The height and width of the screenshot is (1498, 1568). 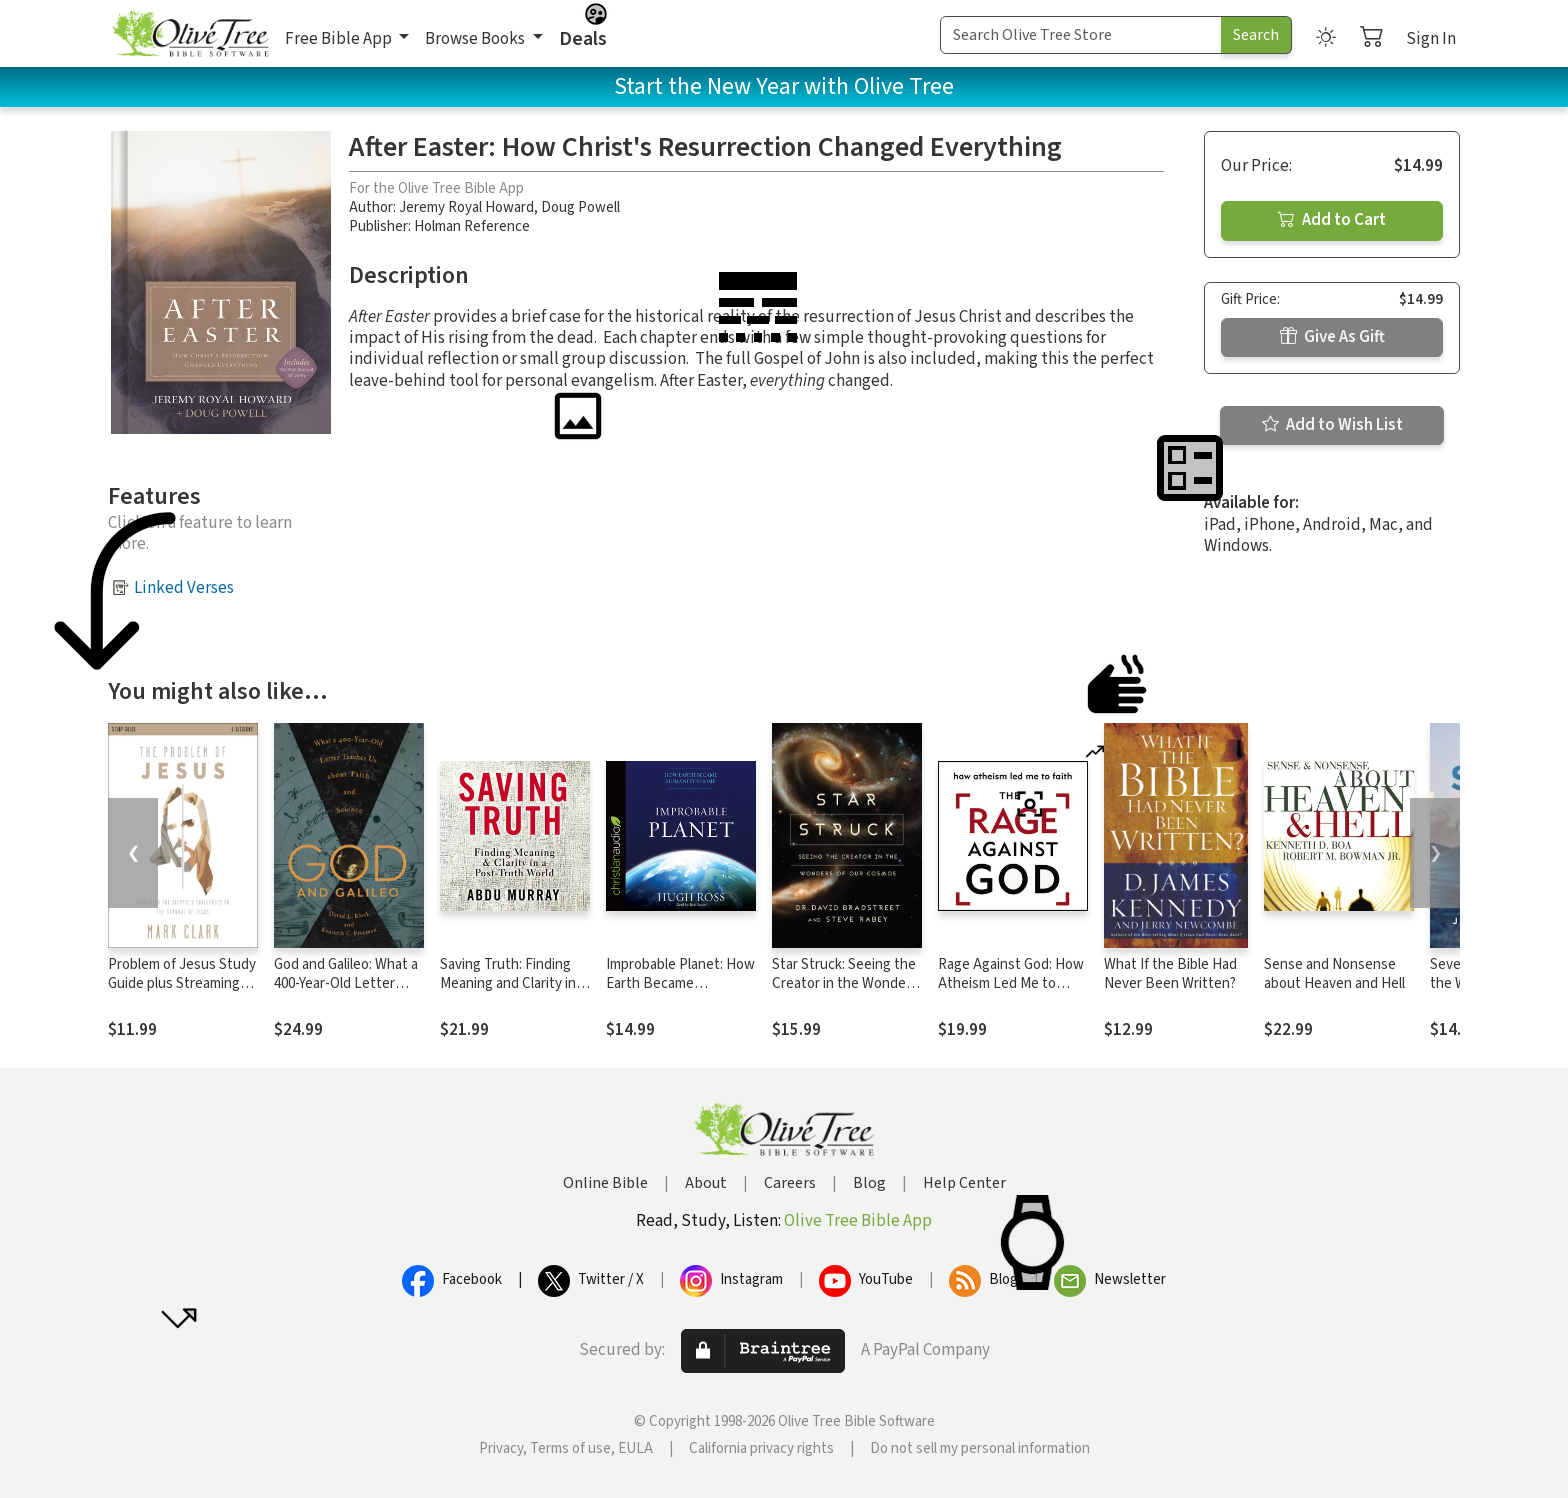 What do you see at coordinates (1095, 752) in the screenshot?
I see `view trending or popular content` at bounding box center [1095, 752].